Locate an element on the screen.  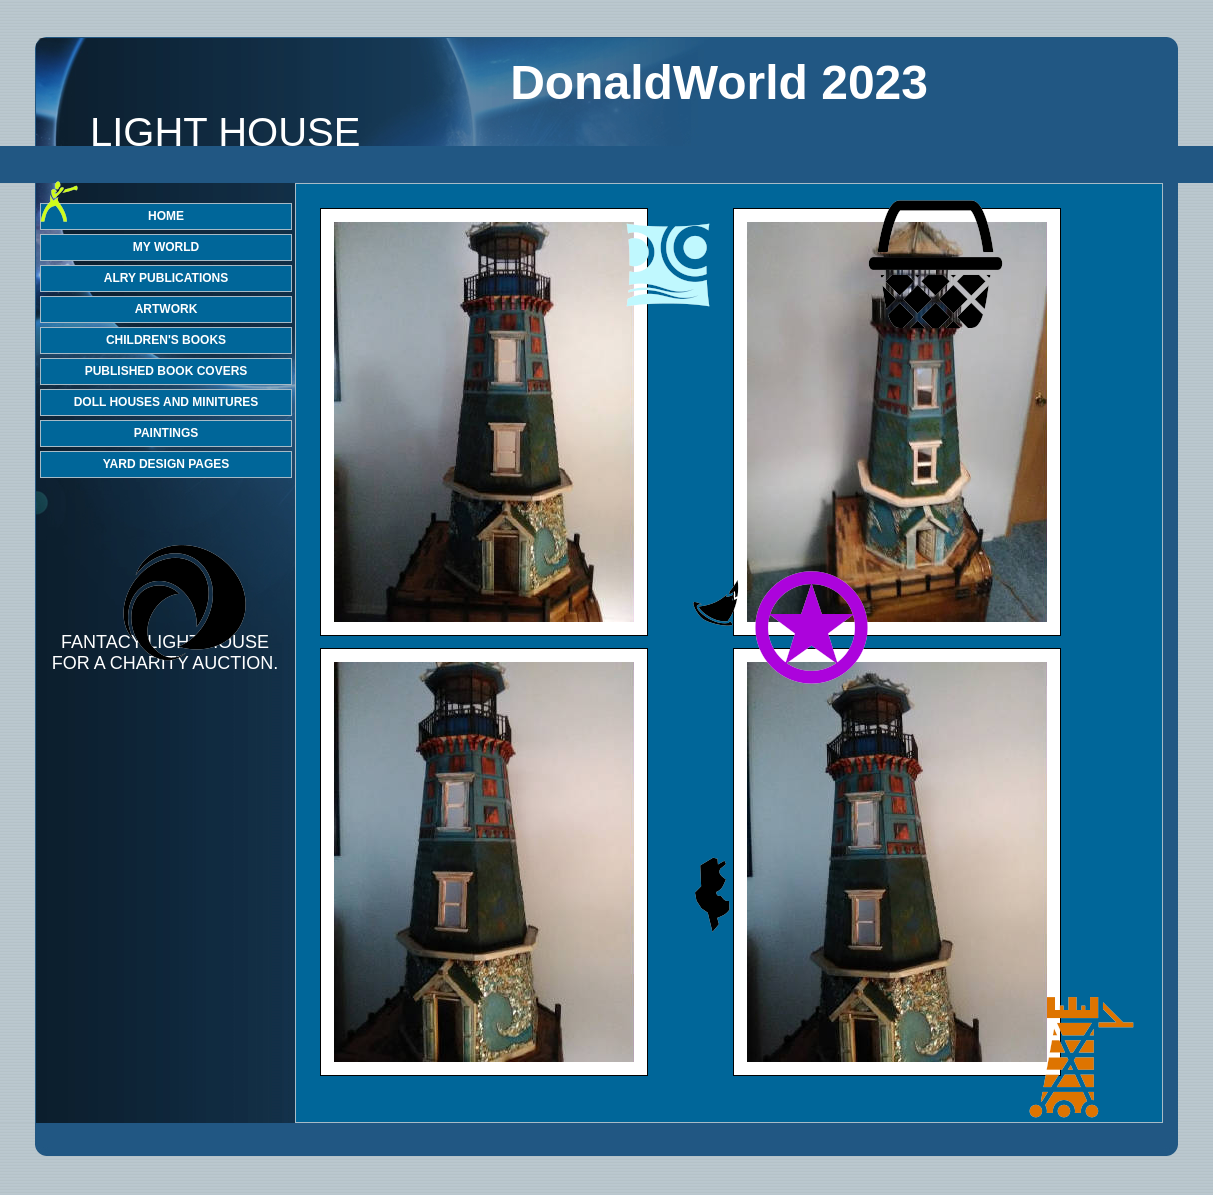
access siege tower unit in strategy game is located at coordinates (1079, 1055).